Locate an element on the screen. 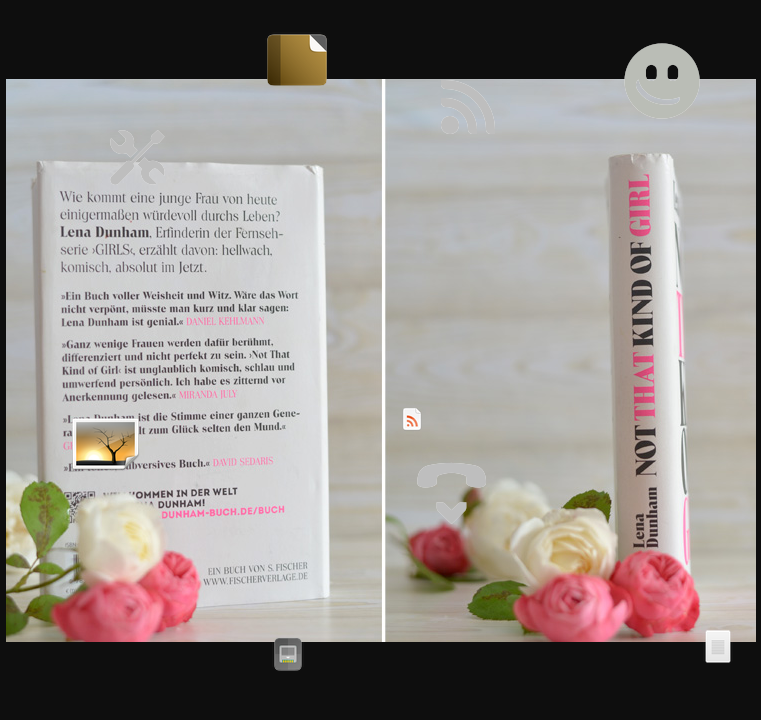 The image size is (761, 720). open a text template file is located at coordinates (718, 647).